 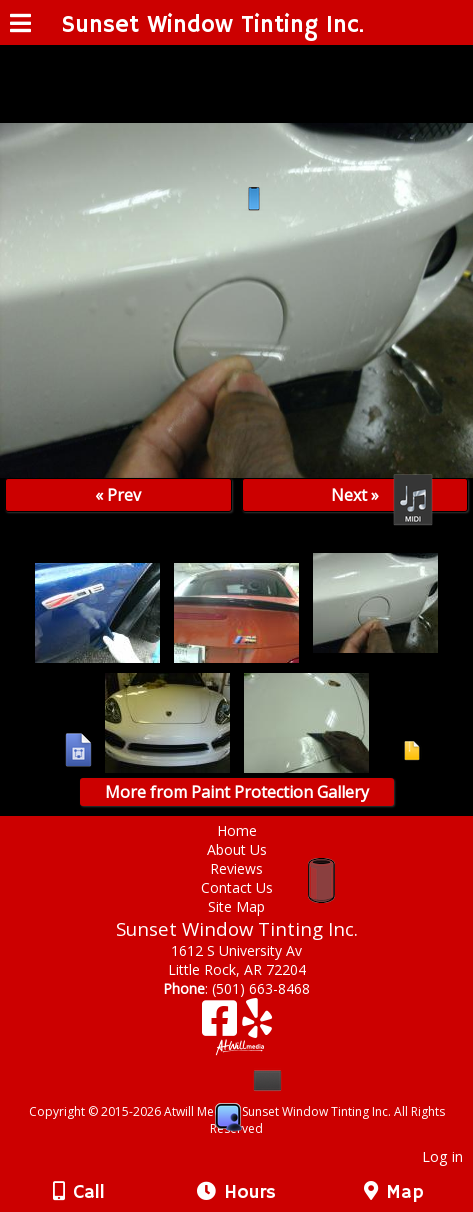 I want to click on a standard MIDI file in GarageBand, so click(x=413, y=501).